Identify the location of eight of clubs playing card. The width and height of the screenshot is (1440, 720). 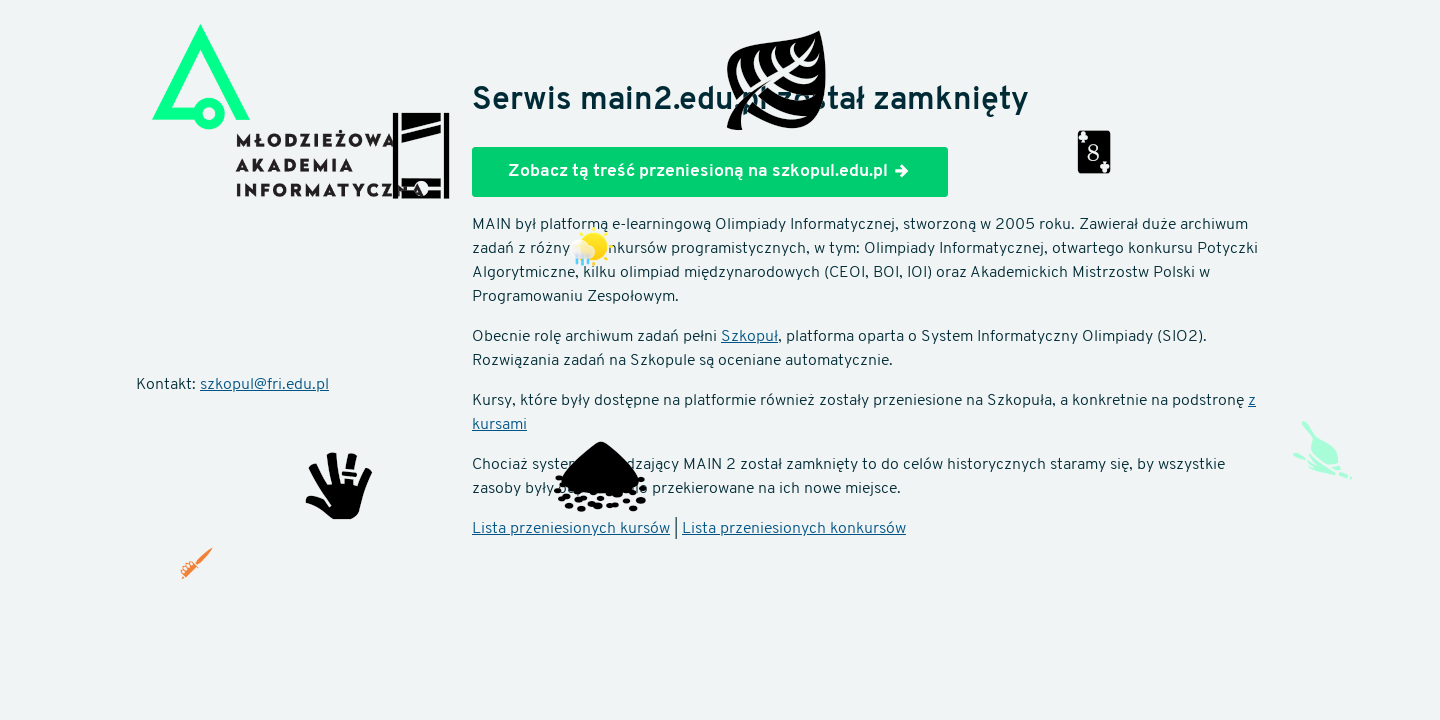
(1094, 152).